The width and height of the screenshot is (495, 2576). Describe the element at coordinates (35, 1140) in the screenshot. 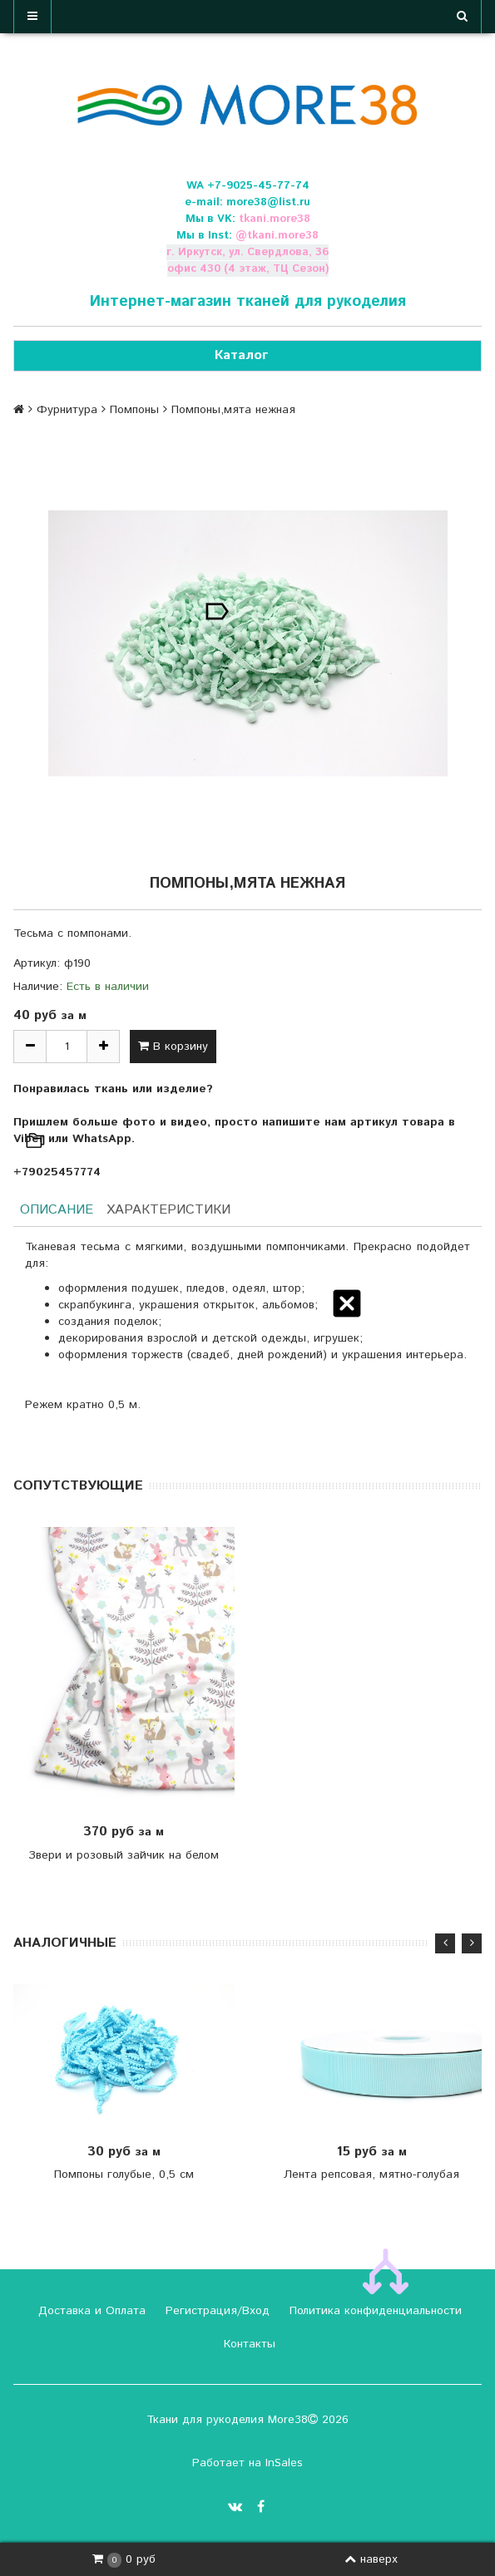

I see `browse multiple folders or directories` at that location.